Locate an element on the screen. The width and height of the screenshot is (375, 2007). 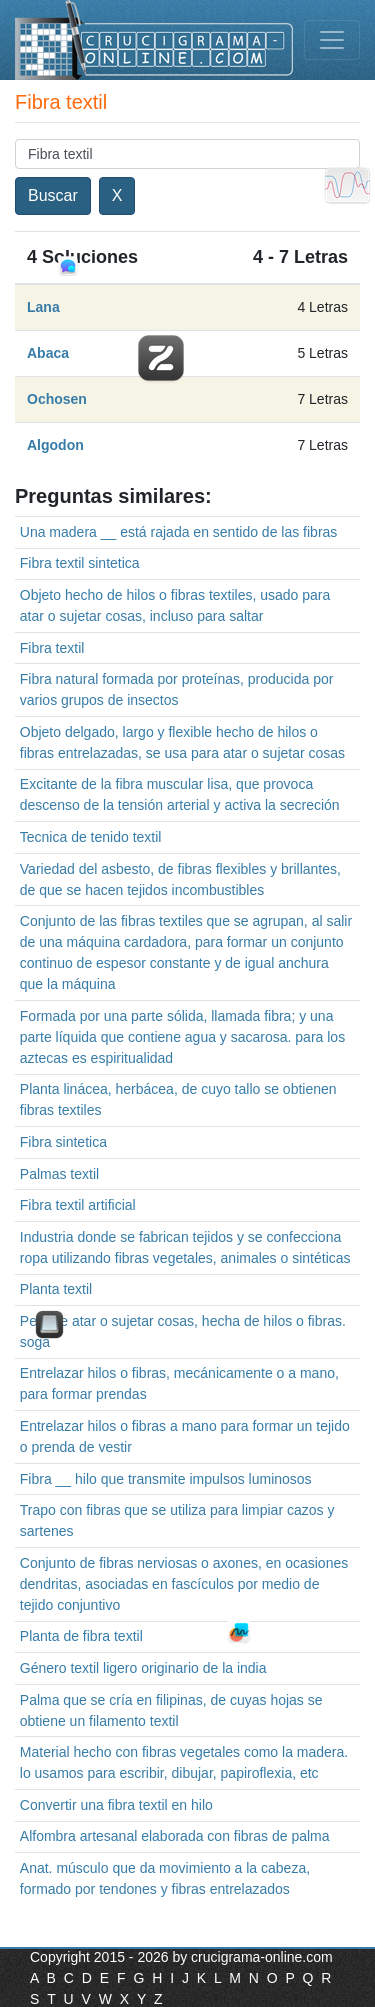
open zen browser is located at coordinates (161, 358).